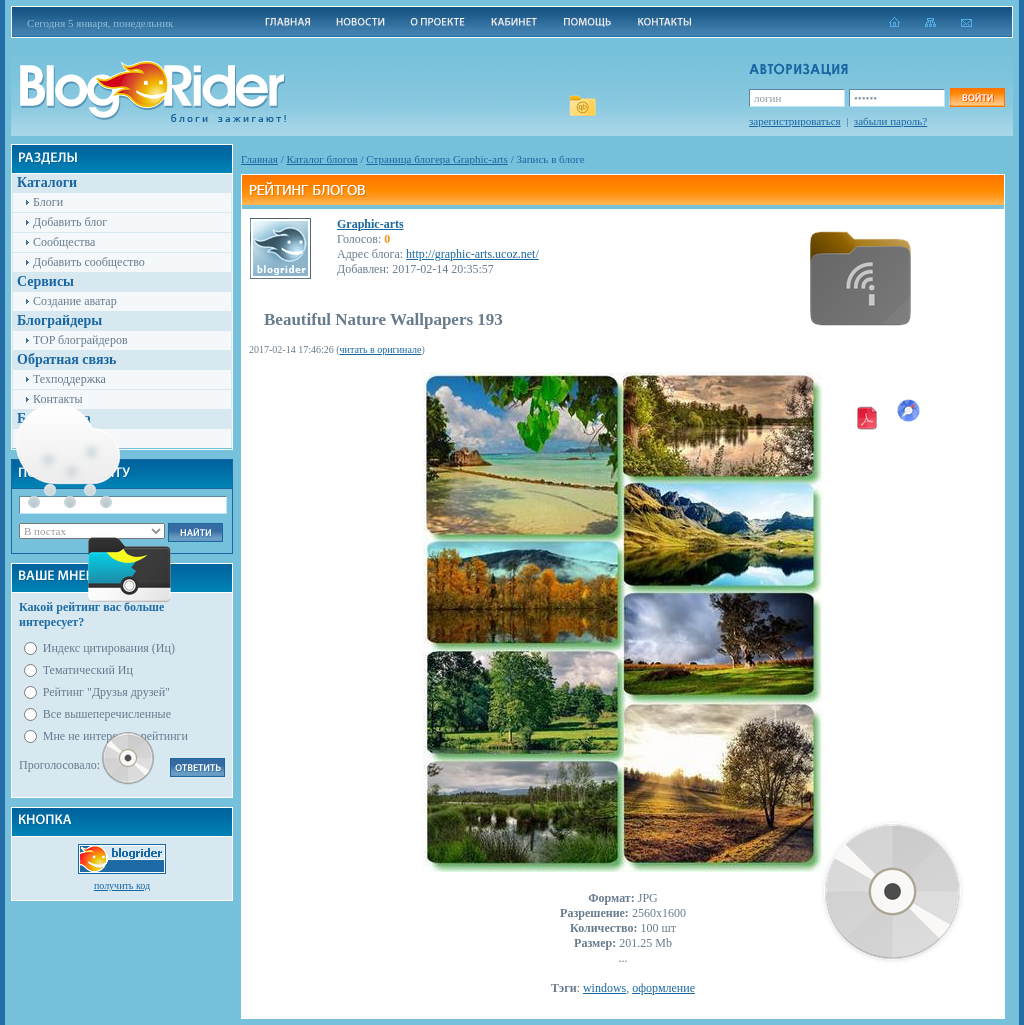 Image resolution: width=1024 pixels, height=1025 pixels. What do you see at coordinates (128, 758) in the screenshot?
I see `access CD/DVD drive` at bounding box center [128, 758].